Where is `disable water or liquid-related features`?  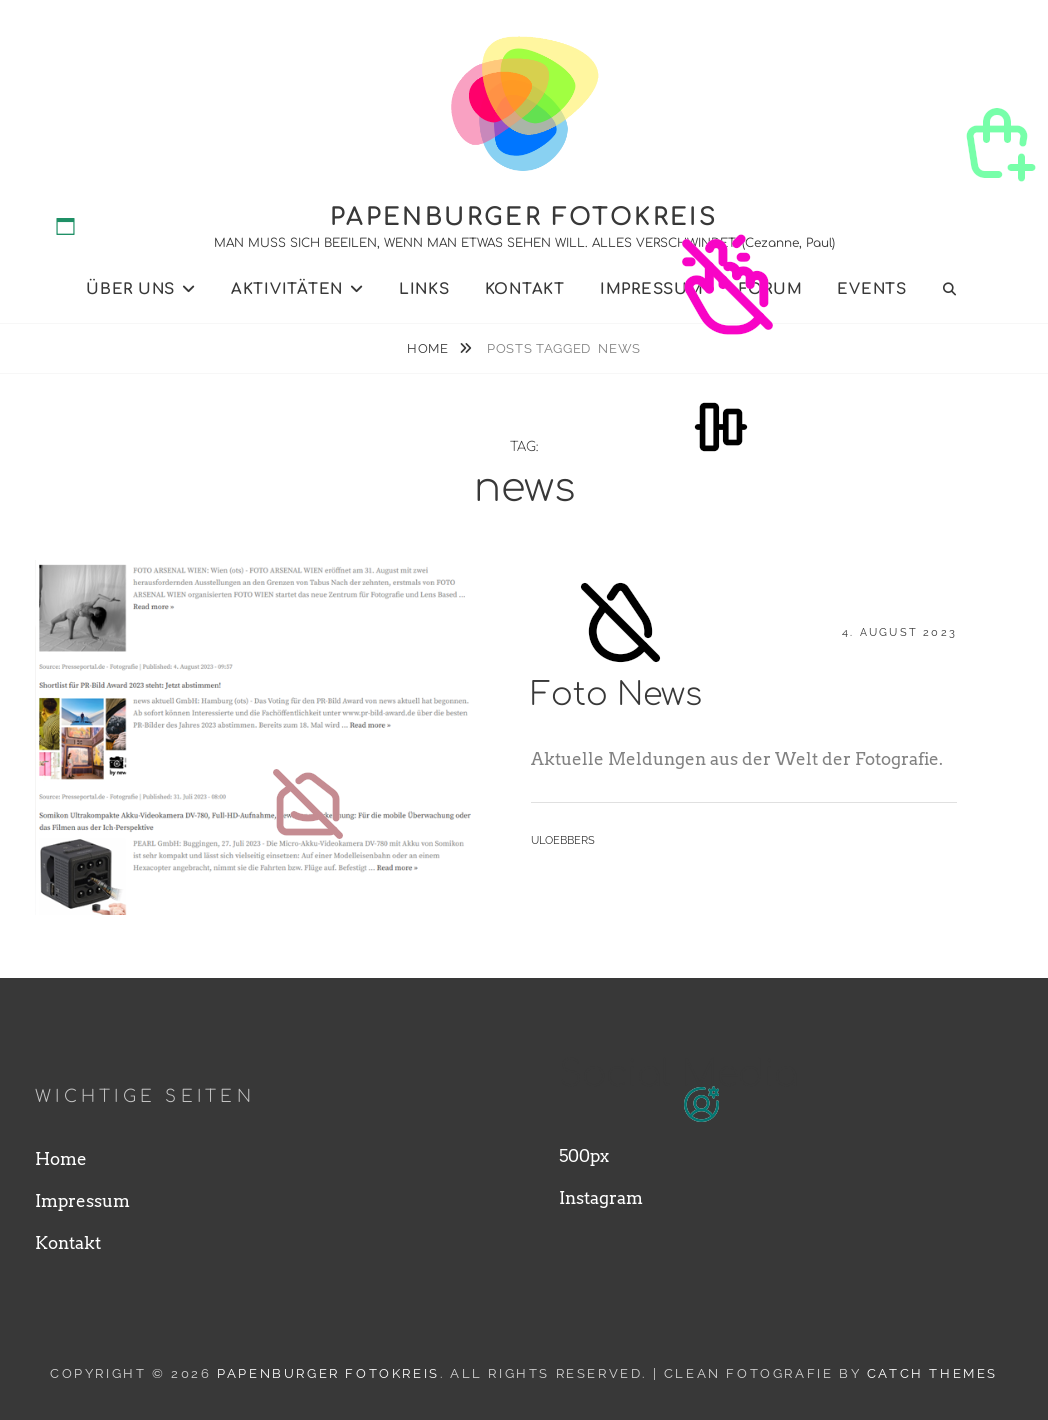
disable water or liquid-related features is located at coordinates (620, 622).